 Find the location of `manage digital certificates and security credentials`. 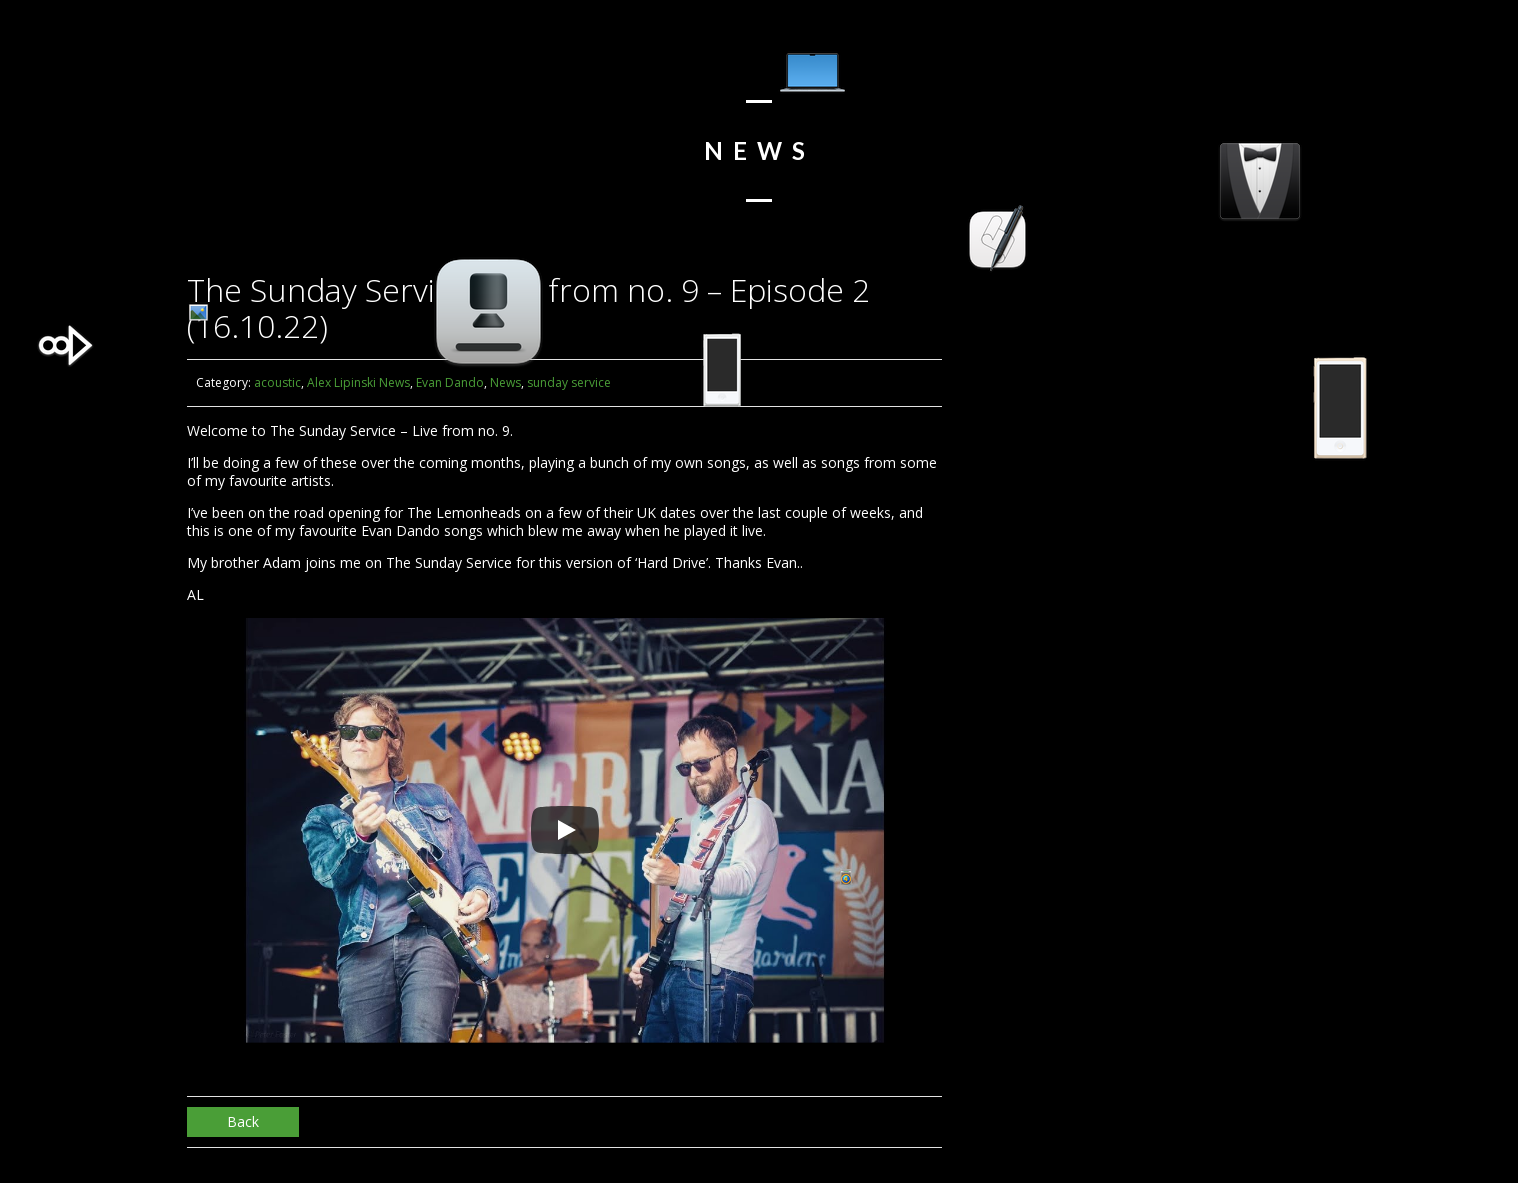

manage digital certificates and security credentials is located at coordinates (1260, 181).